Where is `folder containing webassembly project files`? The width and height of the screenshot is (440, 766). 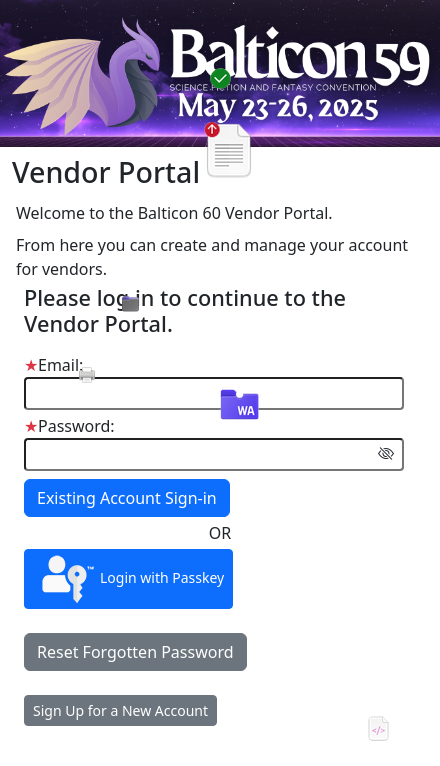 folder containing webassembly project files is located at coordinates (239, 405).